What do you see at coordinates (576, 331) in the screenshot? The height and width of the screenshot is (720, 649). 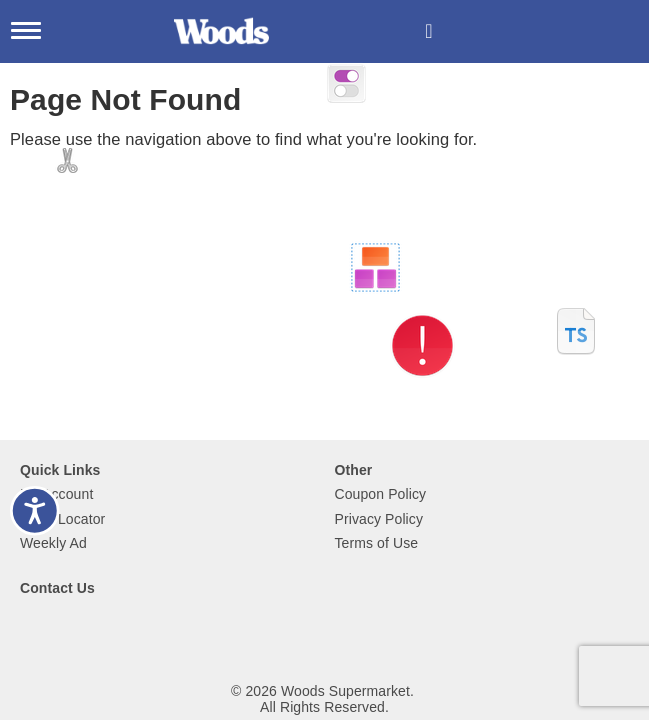 I see `a typescript source code file` at bounding box center [576, 331].